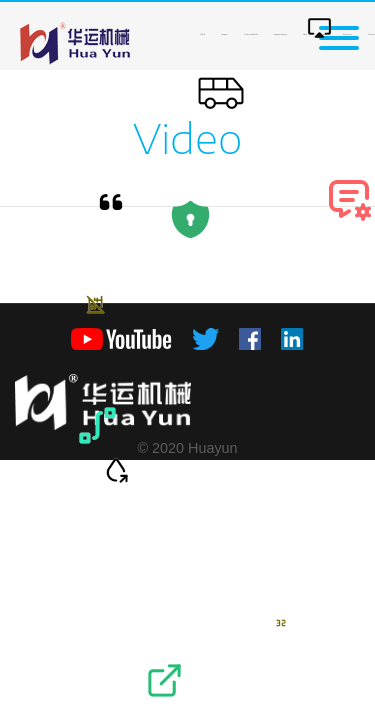 The height and width of the screenshot is (720, 375). Describe the element at coordinates (190, 219) in the screenshot. I see `access security or privacy settings` at that location.